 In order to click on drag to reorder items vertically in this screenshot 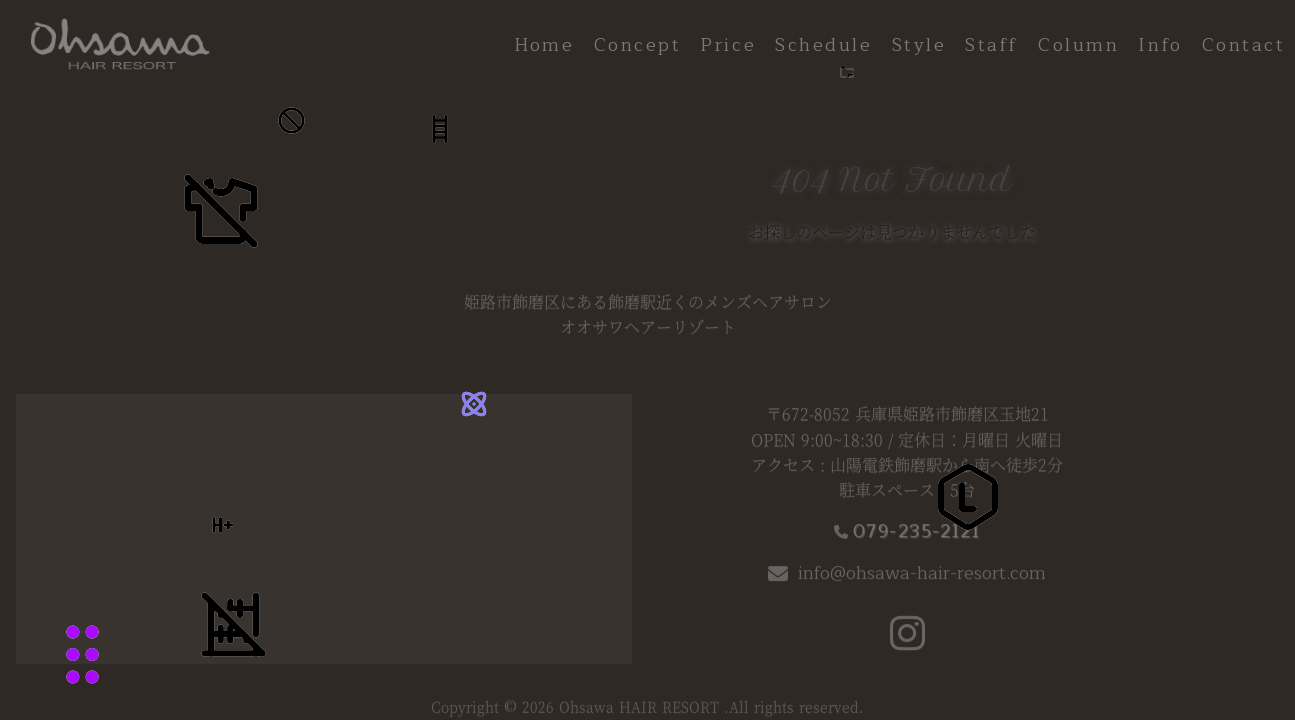, I will do `click(82, 654)`.